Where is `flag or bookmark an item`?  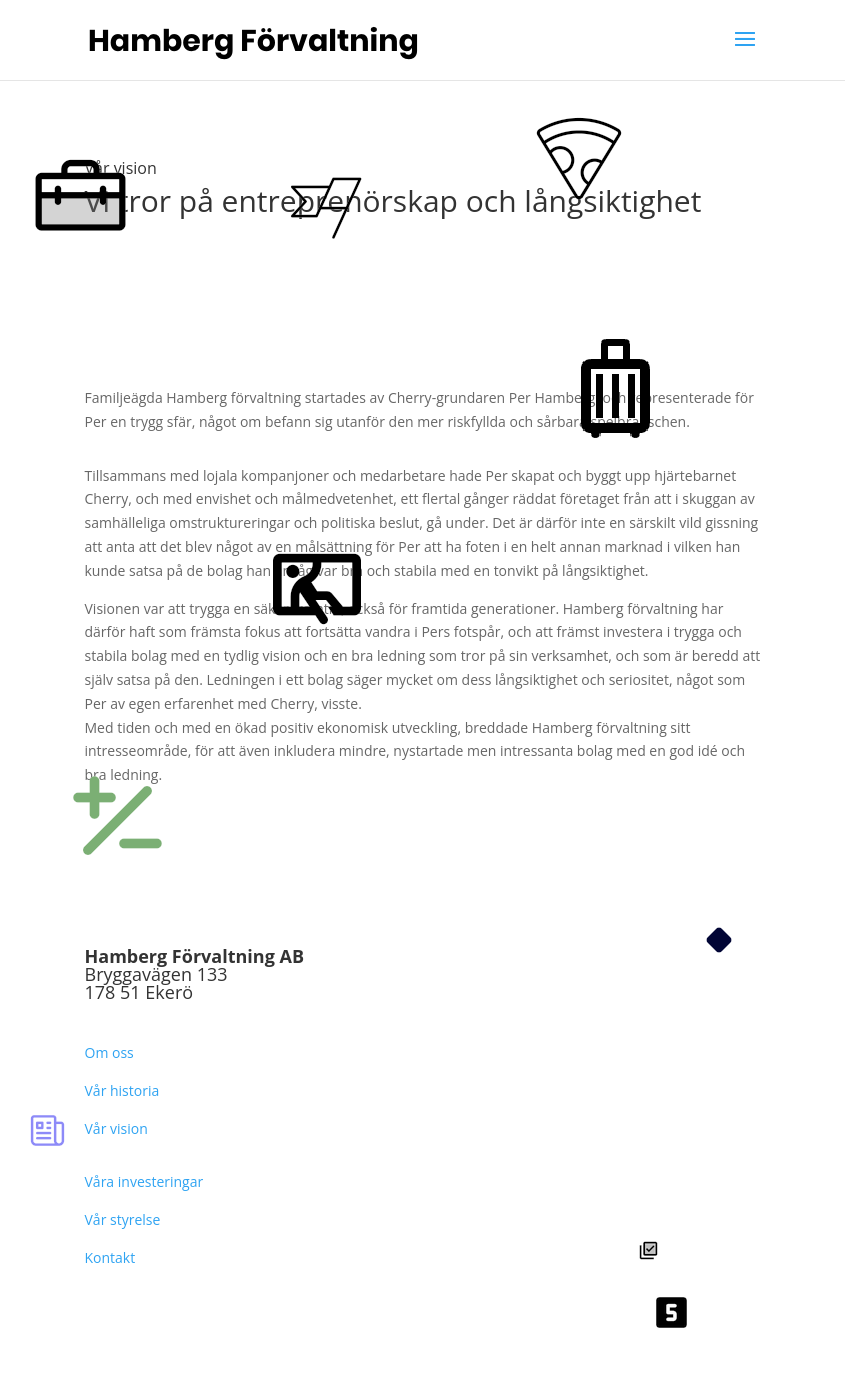
flag or bookmark an item is located at coordinates (325, 205).